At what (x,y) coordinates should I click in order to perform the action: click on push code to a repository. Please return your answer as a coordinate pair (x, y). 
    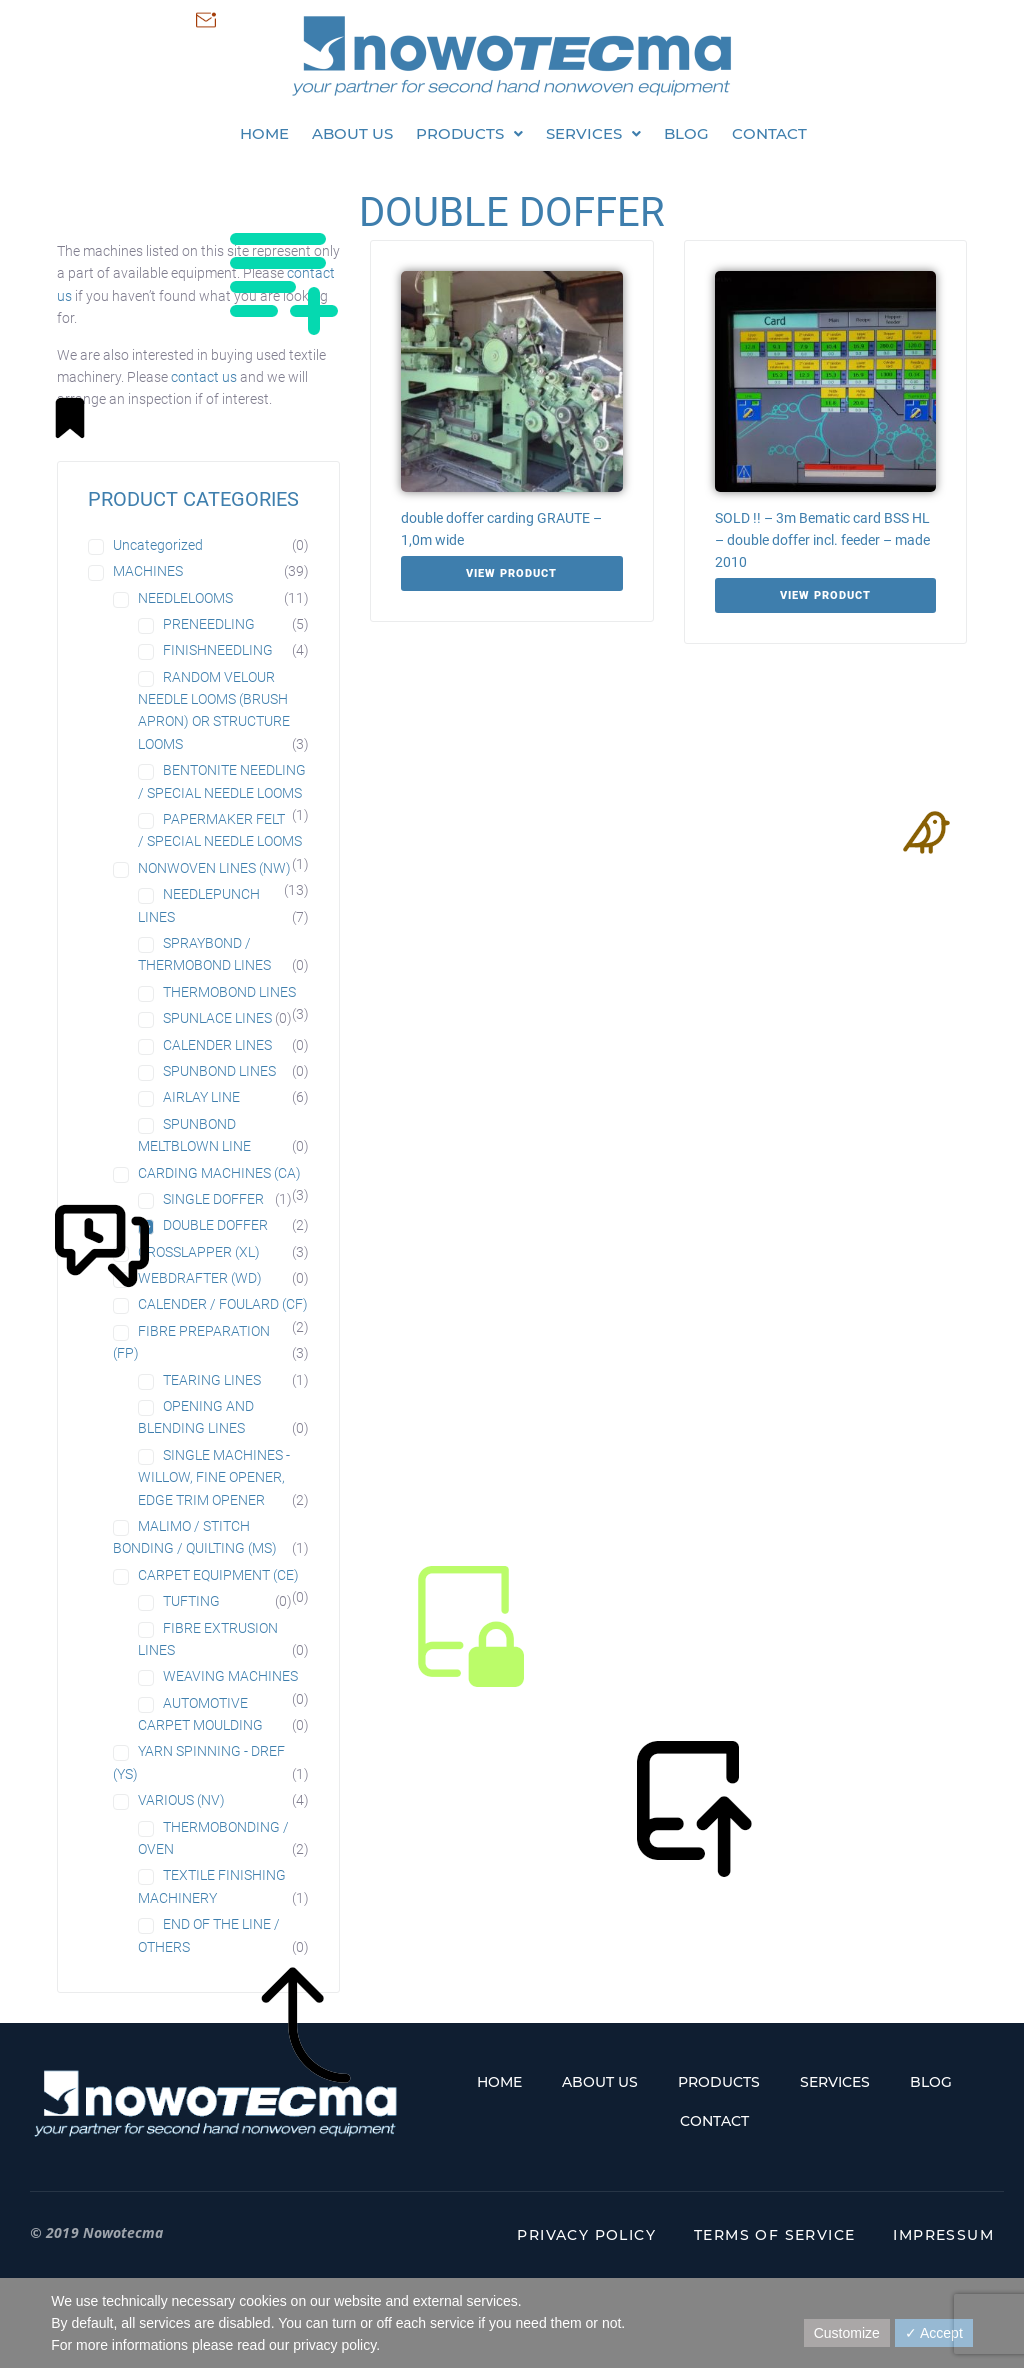
    Looking at the image, I should click on (688, 1809).